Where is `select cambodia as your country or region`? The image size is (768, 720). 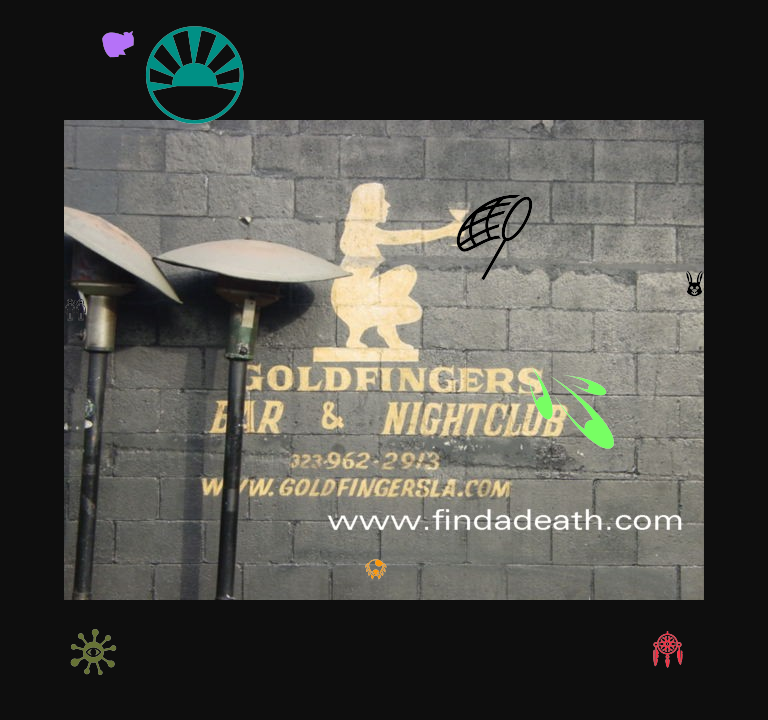
select cambodia as your country or region is located at coordinates (118, 44).